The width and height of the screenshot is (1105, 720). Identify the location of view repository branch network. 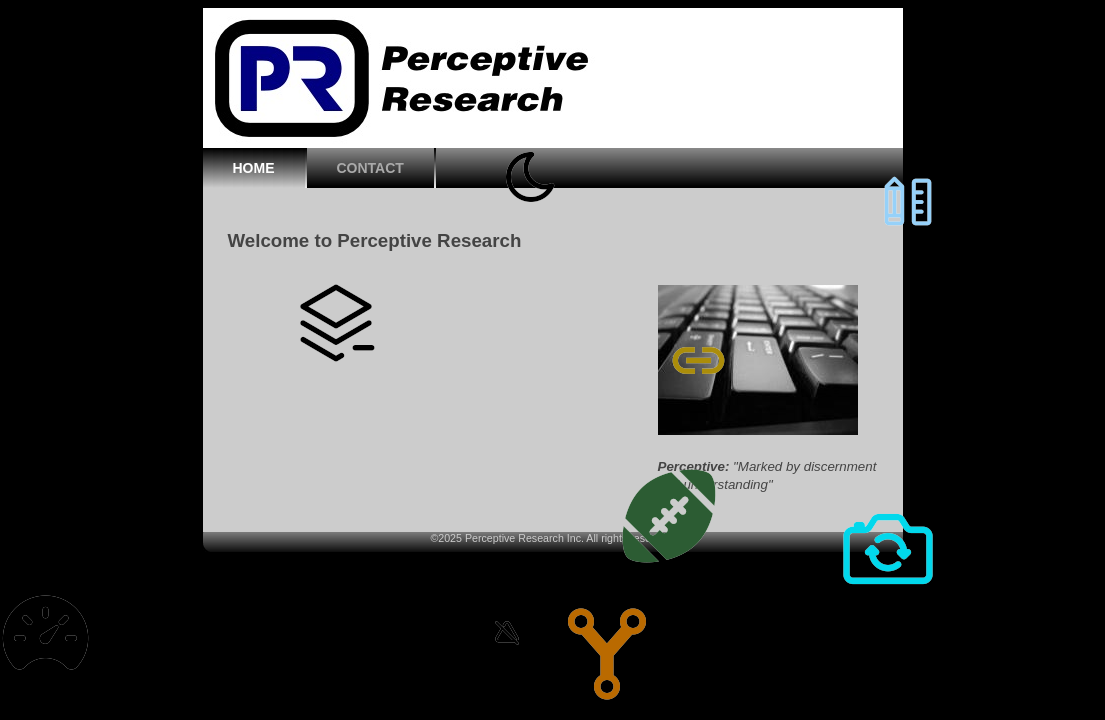
(607, 654).